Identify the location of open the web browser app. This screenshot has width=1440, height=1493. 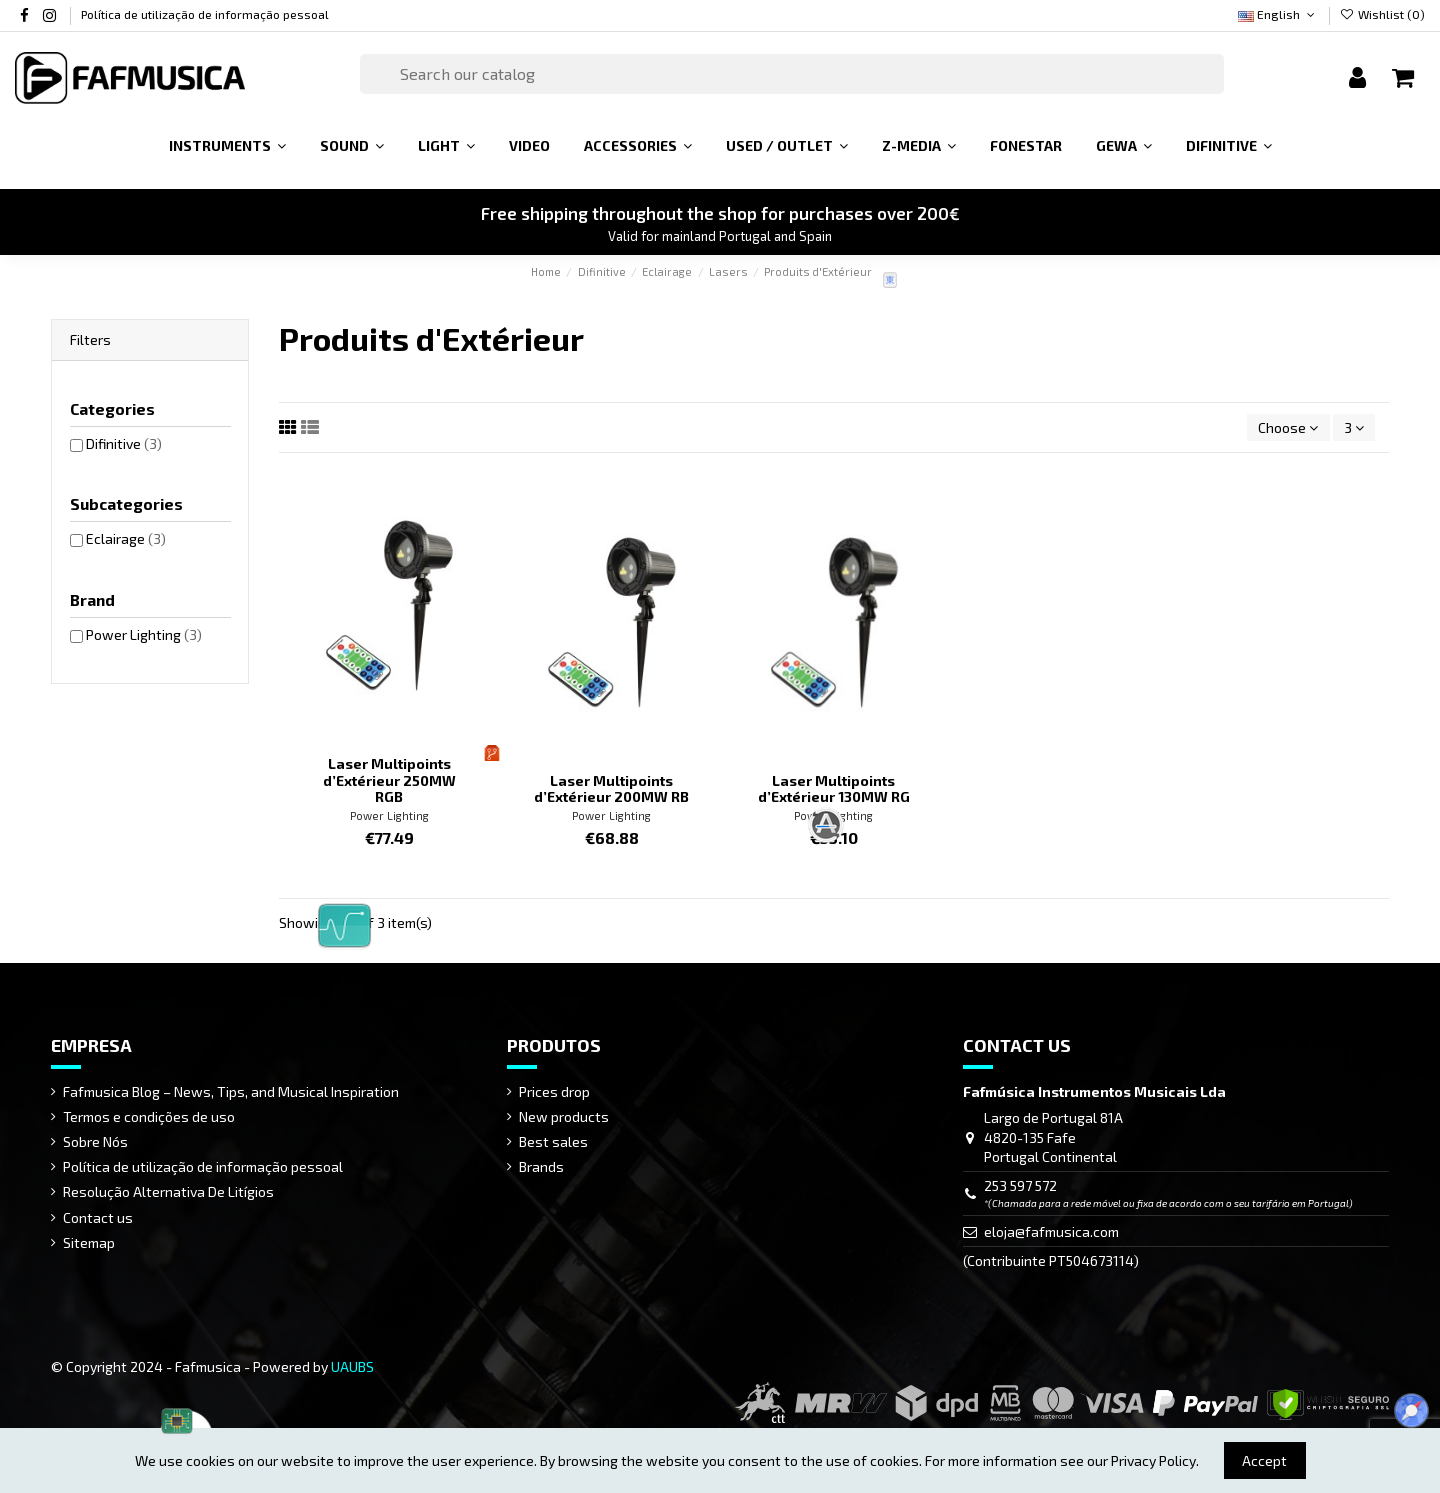
(1411, 1410).